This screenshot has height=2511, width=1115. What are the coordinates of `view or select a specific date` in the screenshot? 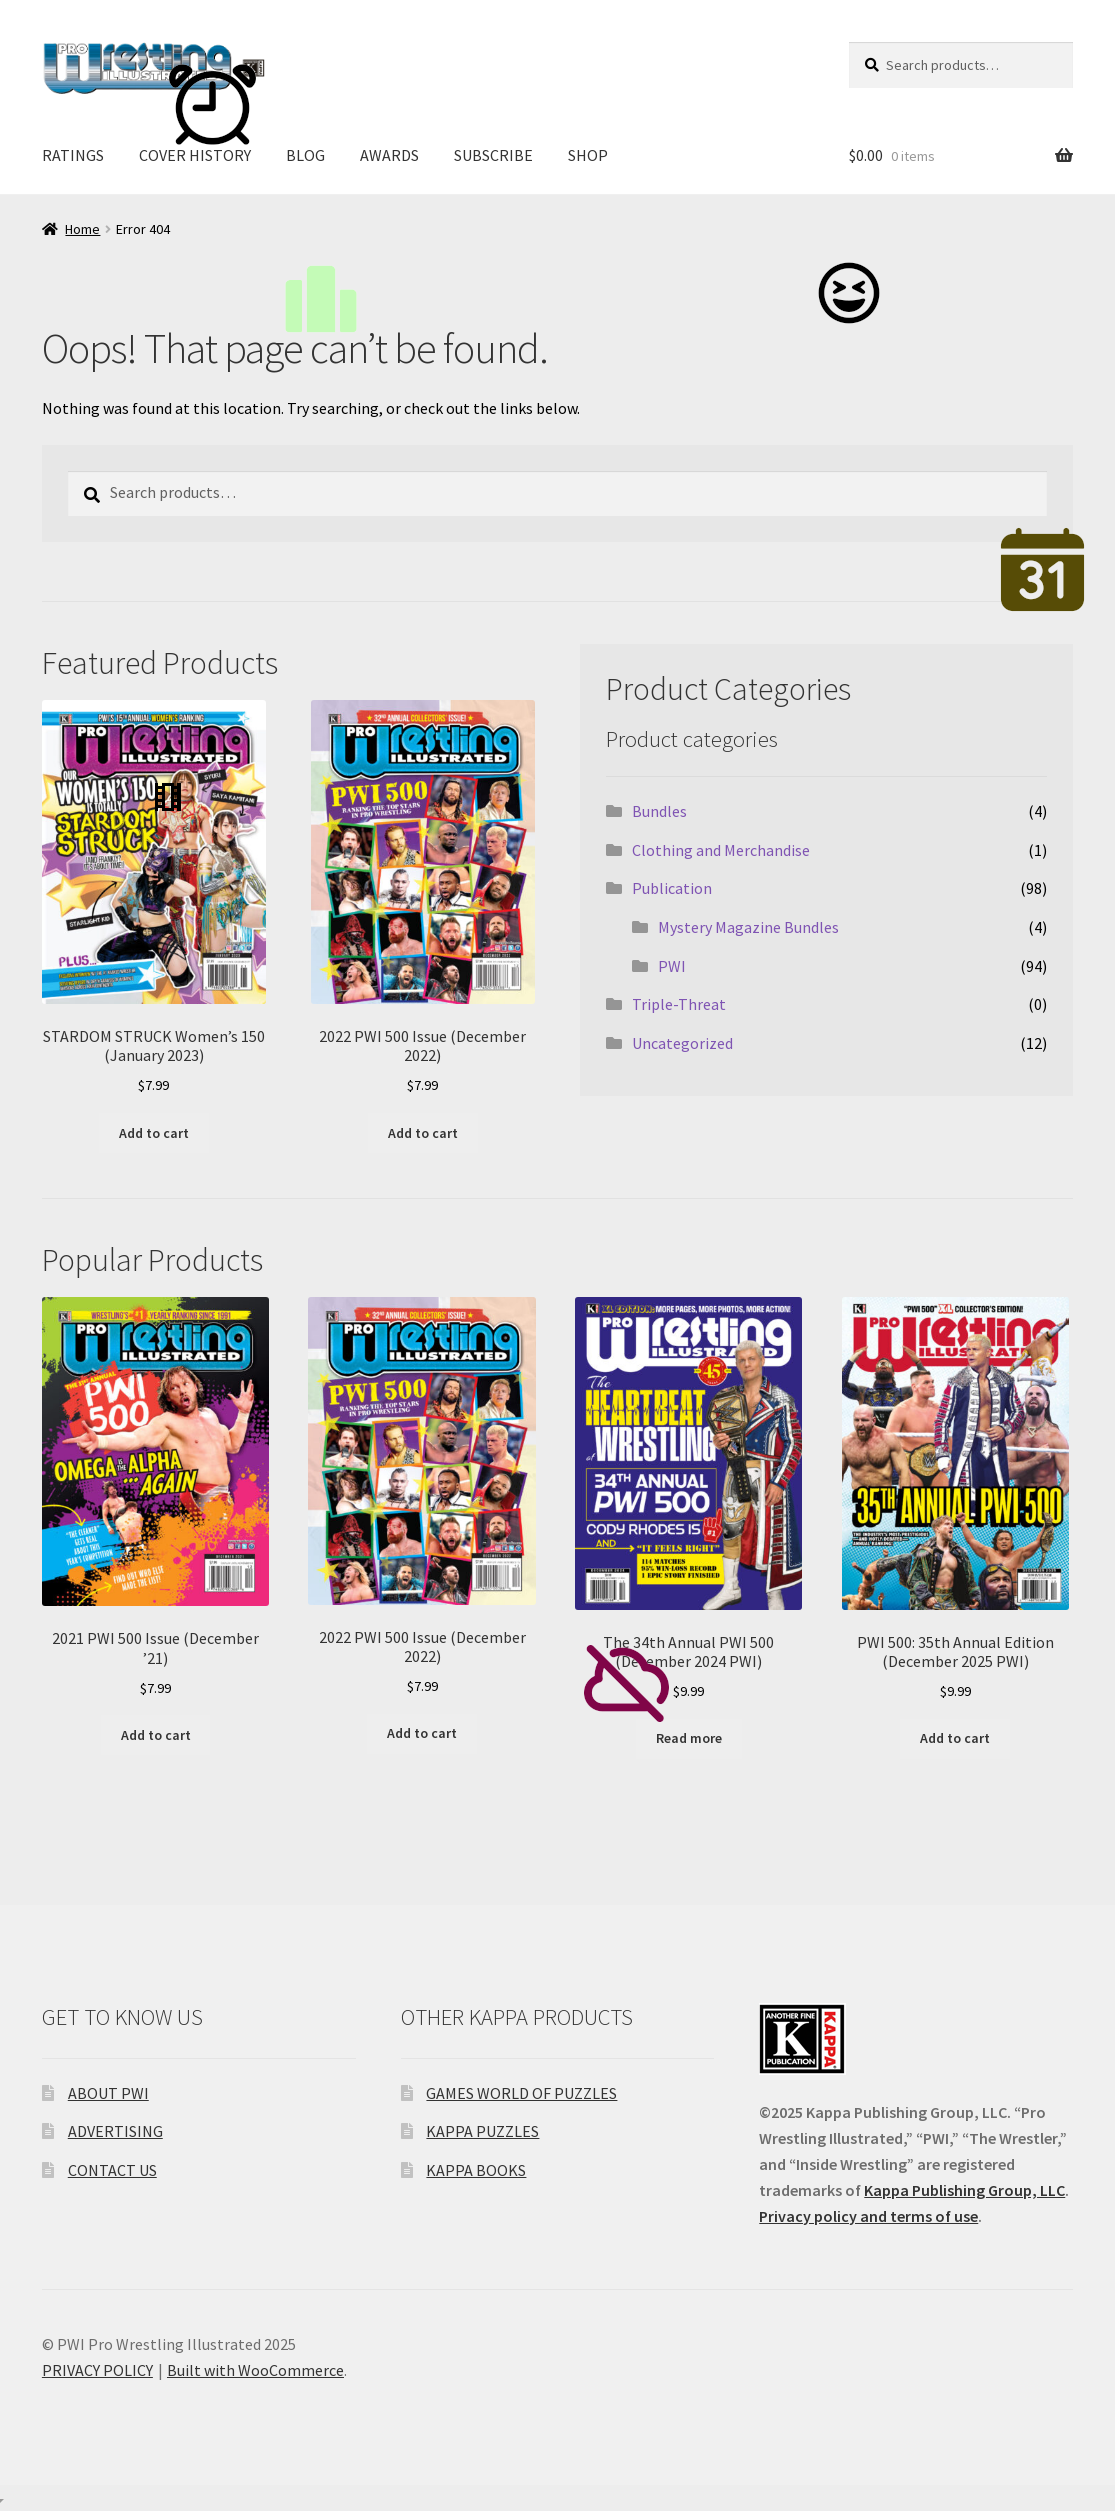 It's located at (1042, 569).